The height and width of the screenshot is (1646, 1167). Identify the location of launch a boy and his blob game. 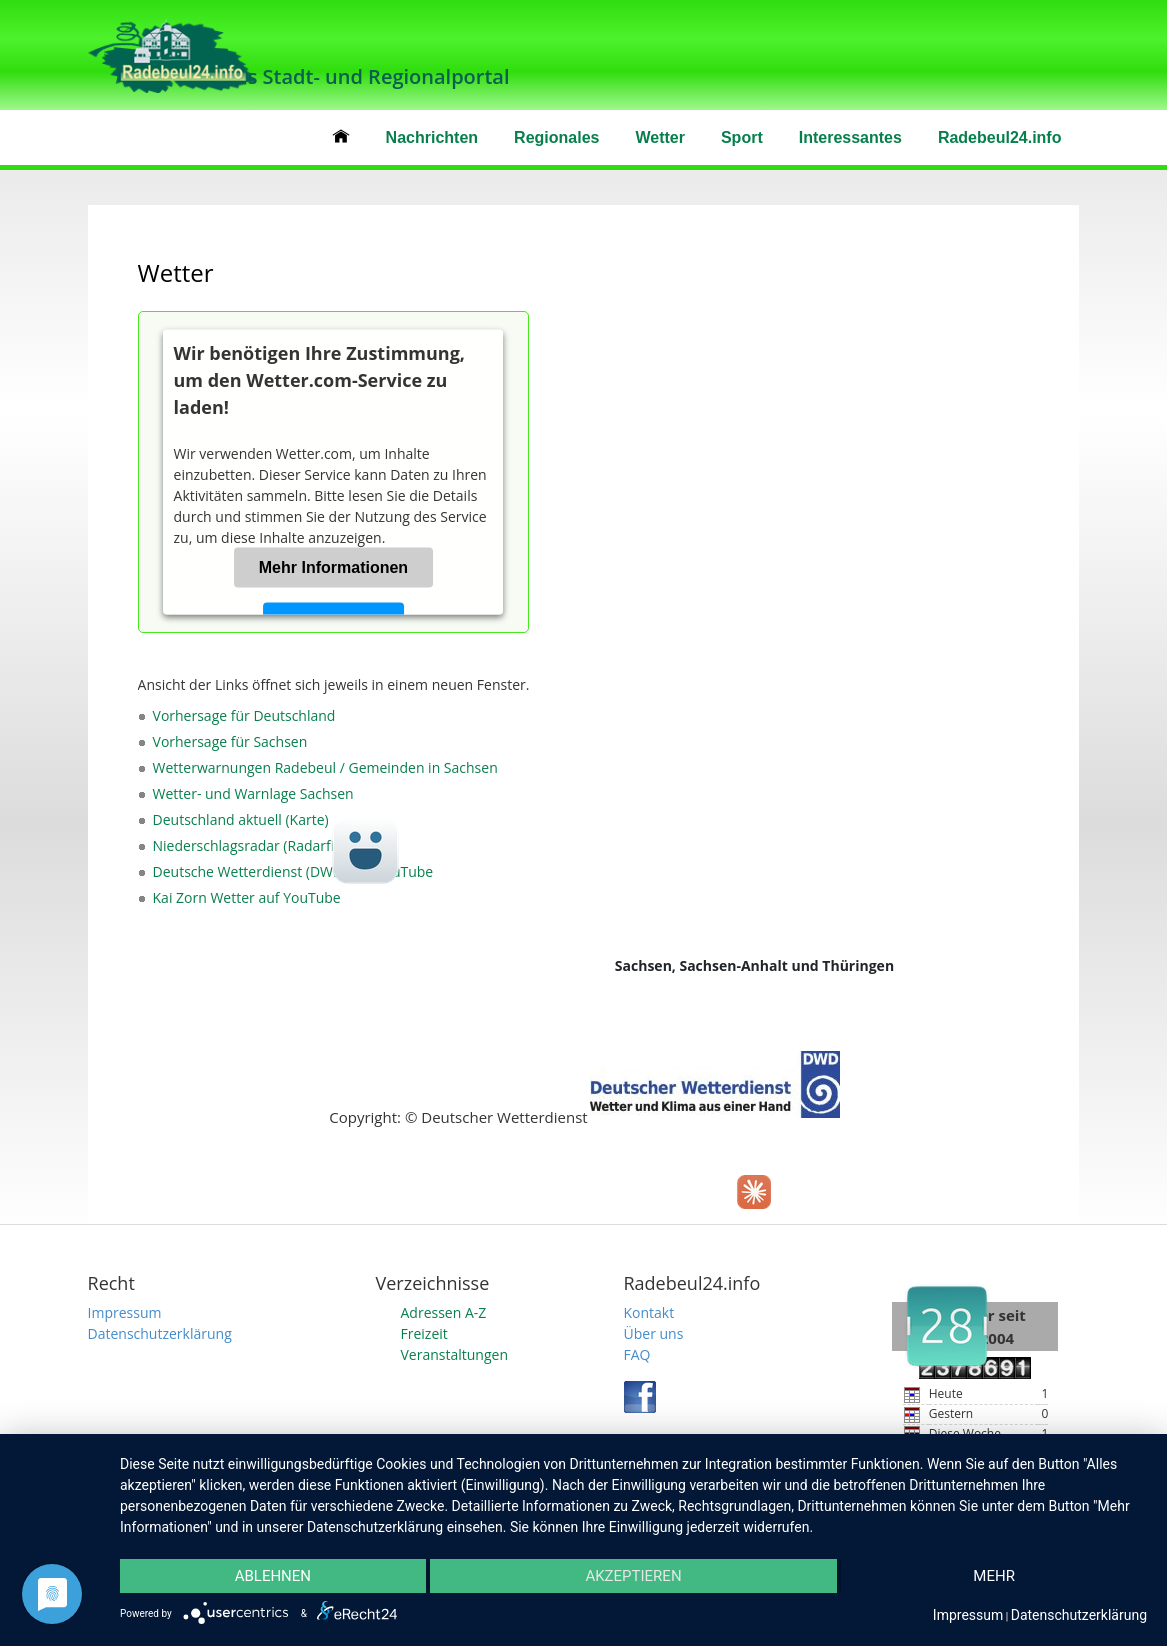
(365, 850).